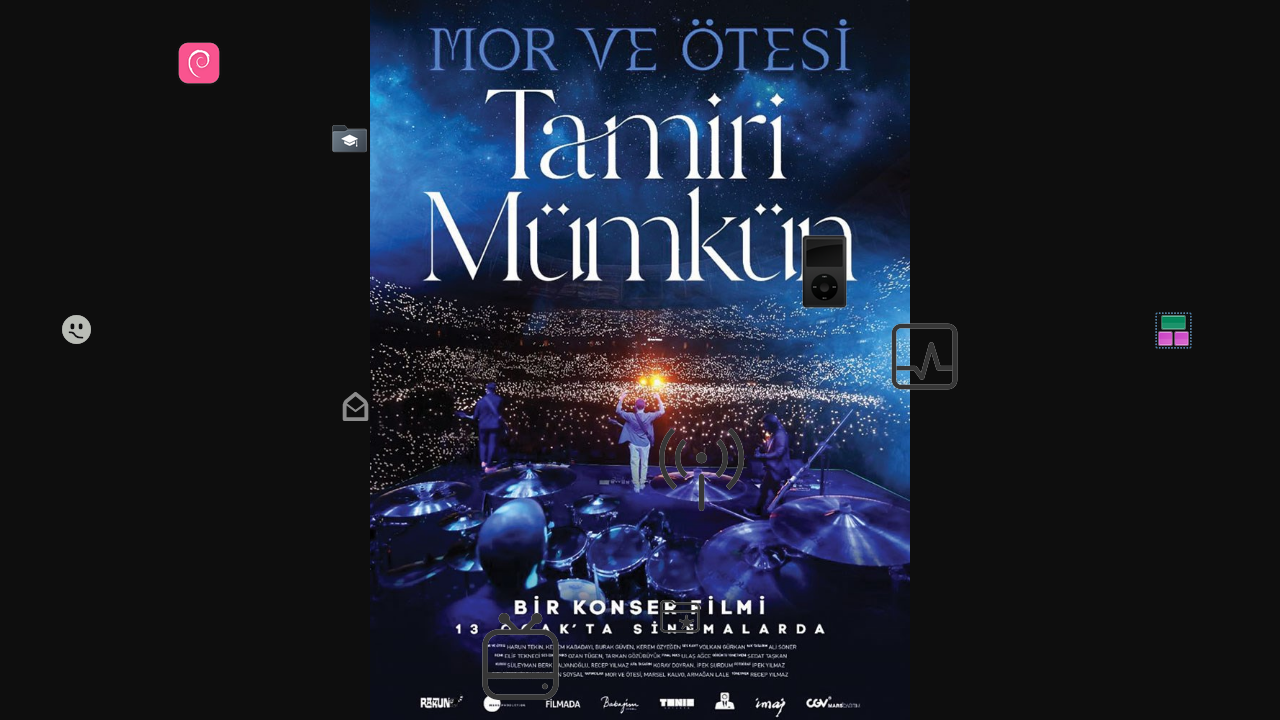 This screenshot has height=720, width=1280. Describe the element at coordinates (199, 63) in the screenshot. I see `launch debian linux application` at that location.